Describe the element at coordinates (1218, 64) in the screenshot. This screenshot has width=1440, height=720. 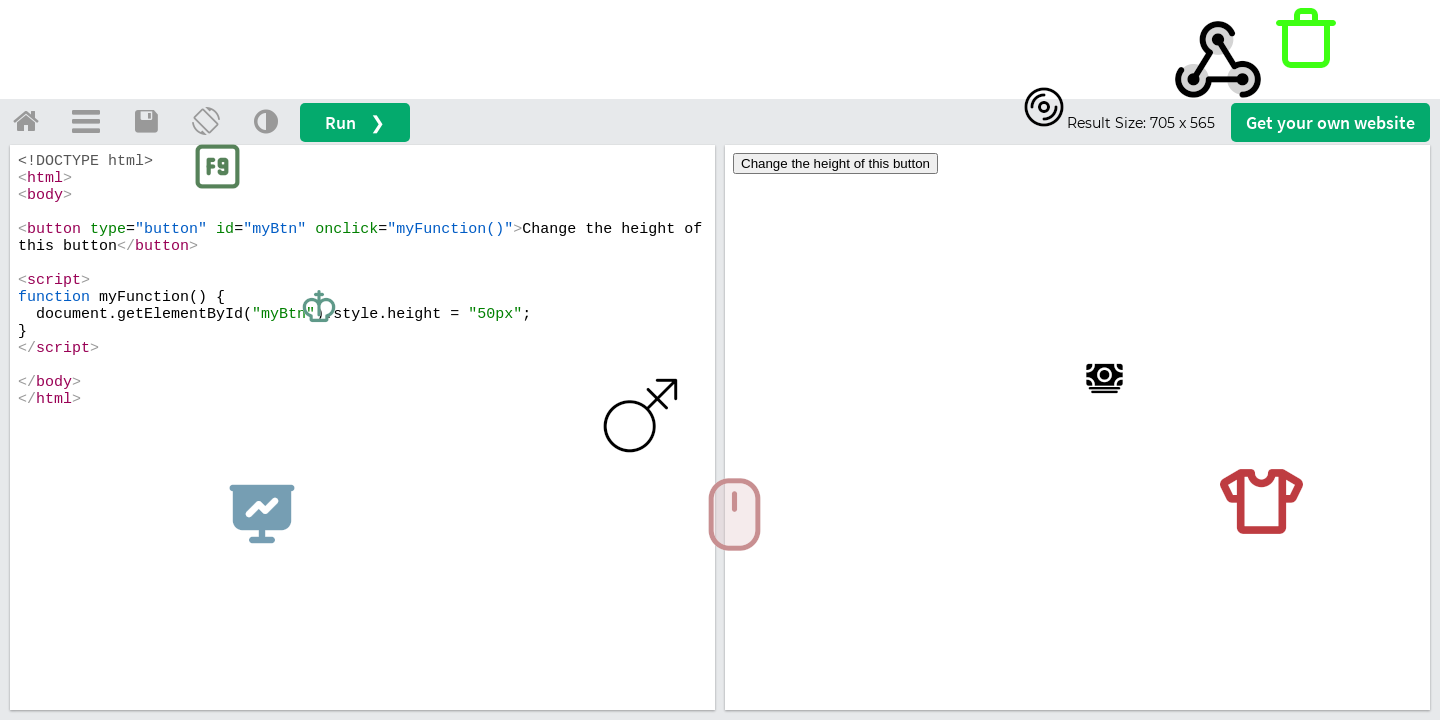
I see `configure webhook integrations` at that location.